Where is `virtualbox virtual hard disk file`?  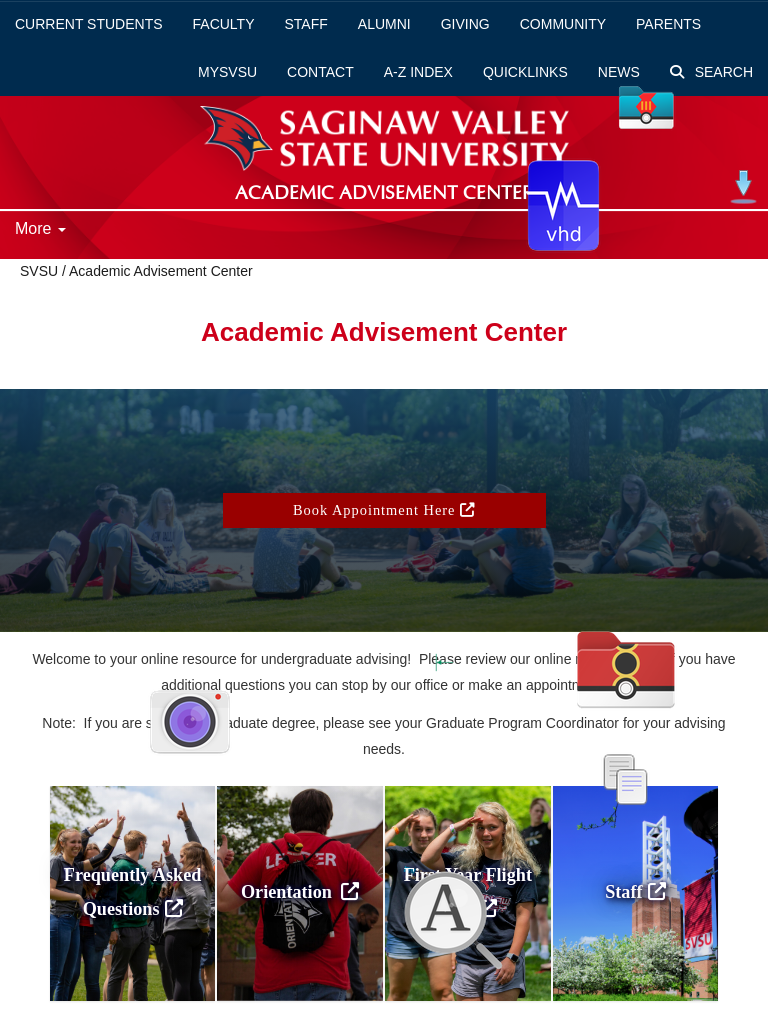 virtualbox virtual hard disk file is located at coordinates (563, 205).